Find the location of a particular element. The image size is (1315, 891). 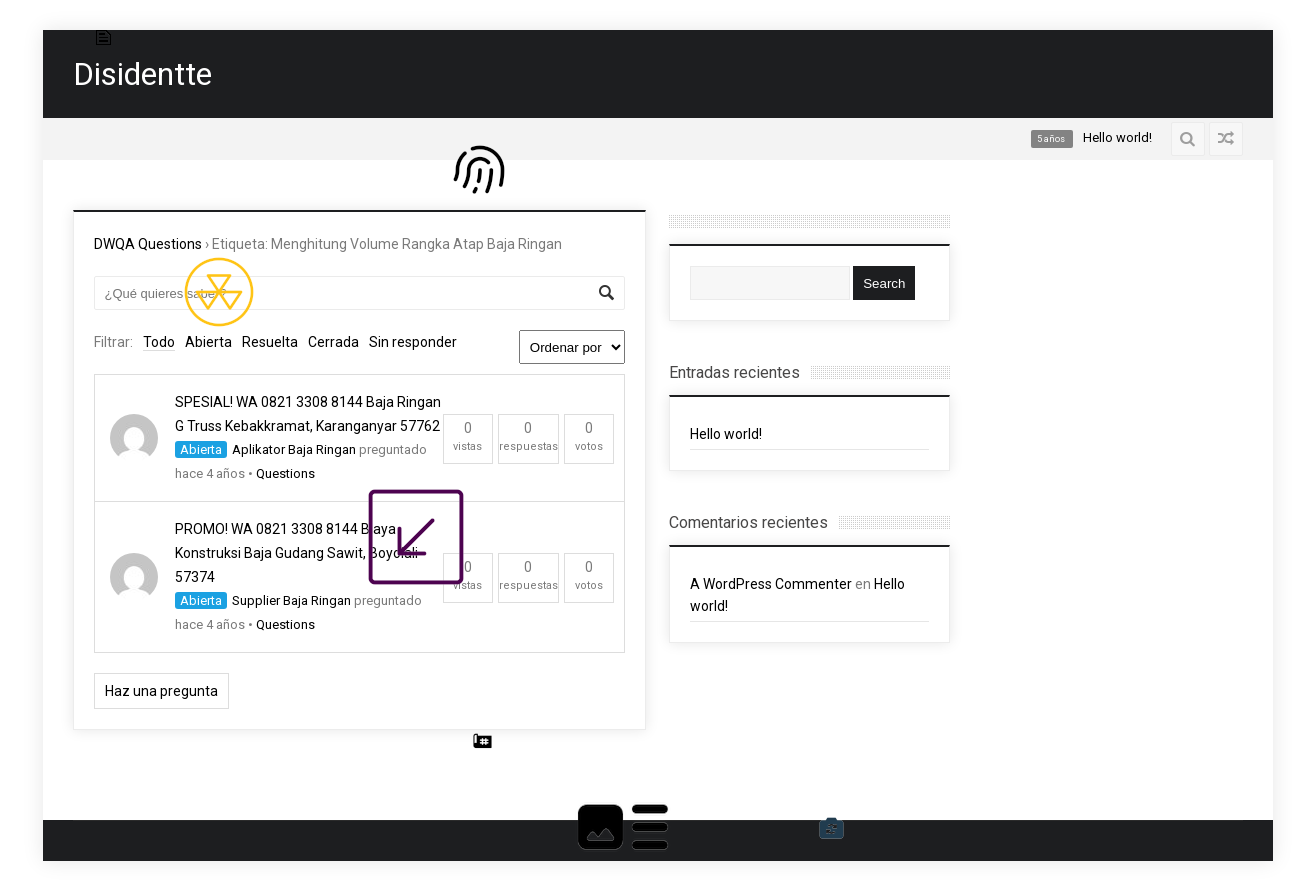

switch between front and rear camera is located at coordinates (831, 828).